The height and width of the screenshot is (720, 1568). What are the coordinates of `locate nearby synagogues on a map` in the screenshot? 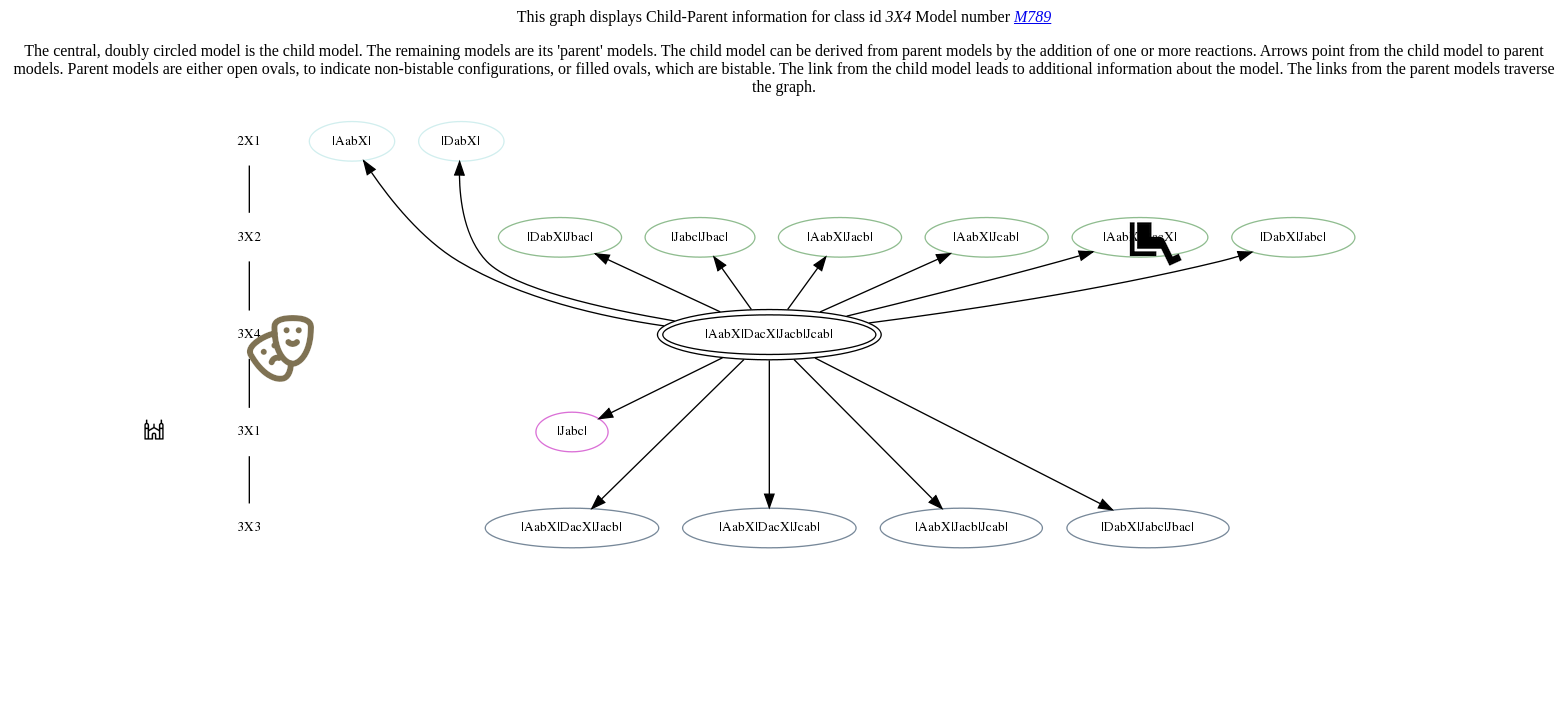 It's located at (154, 430).